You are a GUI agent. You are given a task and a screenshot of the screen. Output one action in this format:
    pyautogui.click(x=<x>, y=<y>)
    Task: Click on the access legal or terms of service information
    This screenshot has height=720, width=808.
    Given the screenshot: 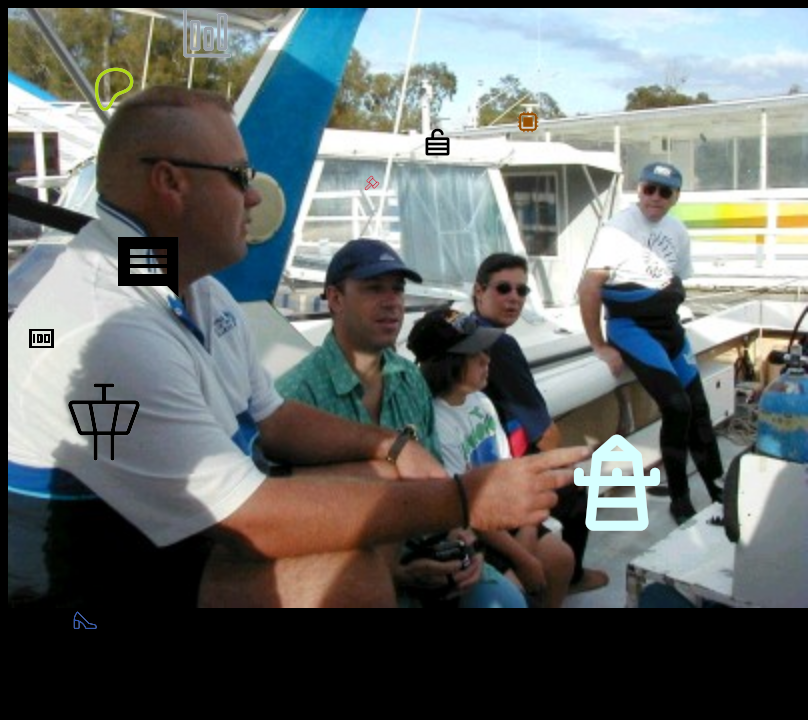 What is the action you would take?
    pyautogui.click(x=371, y=183)
    